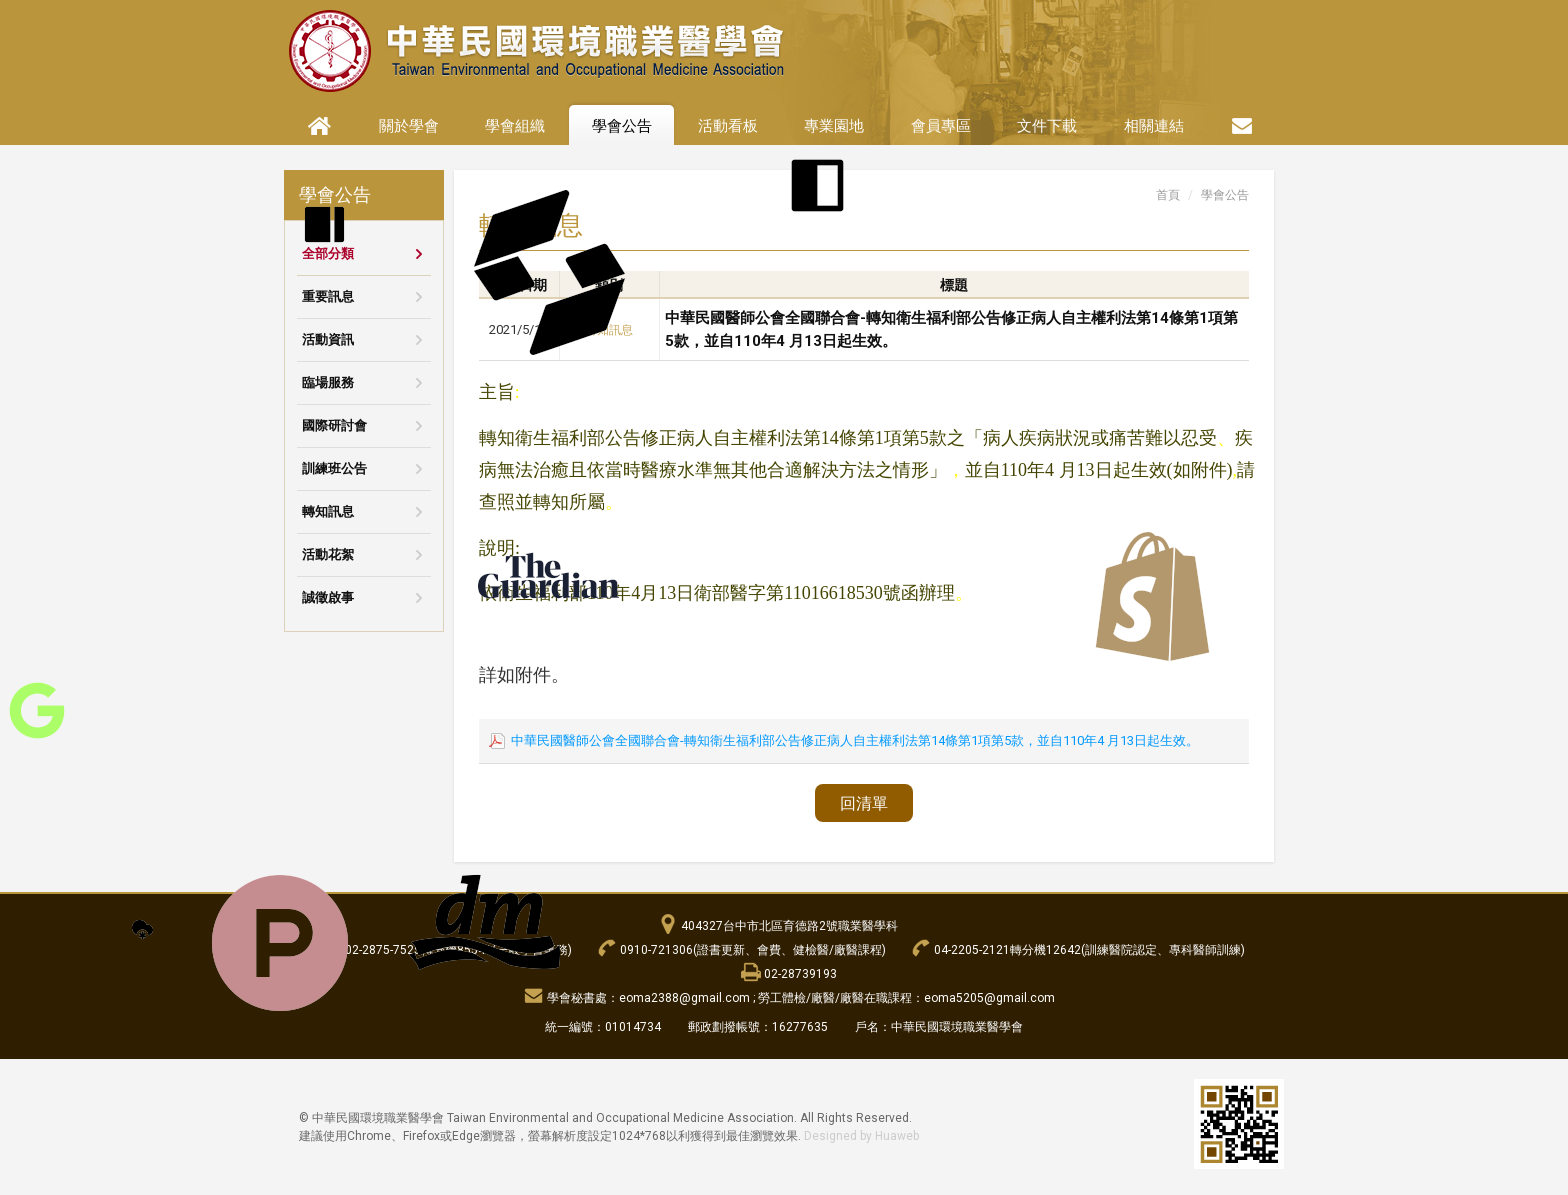 Image resolution: width=1568 pixels, height=1195 pixels. Describe the element at coordinates (280, 943) in the screenshot. I see `visit Product Hunt website` at that location.